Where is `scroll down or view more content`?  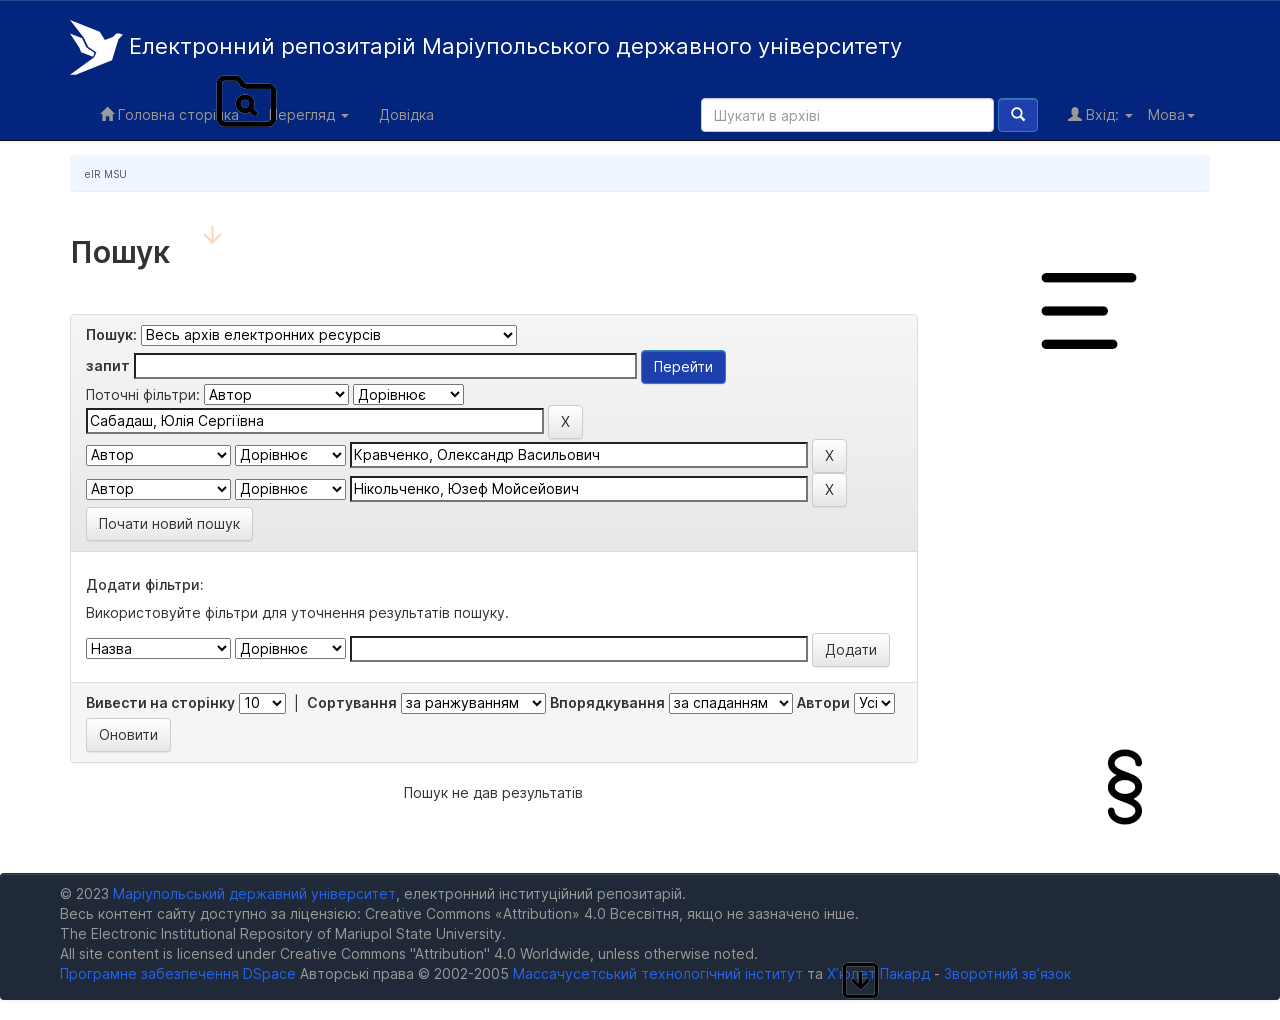 scroll down or view more content is located at coordinates (212, 234).